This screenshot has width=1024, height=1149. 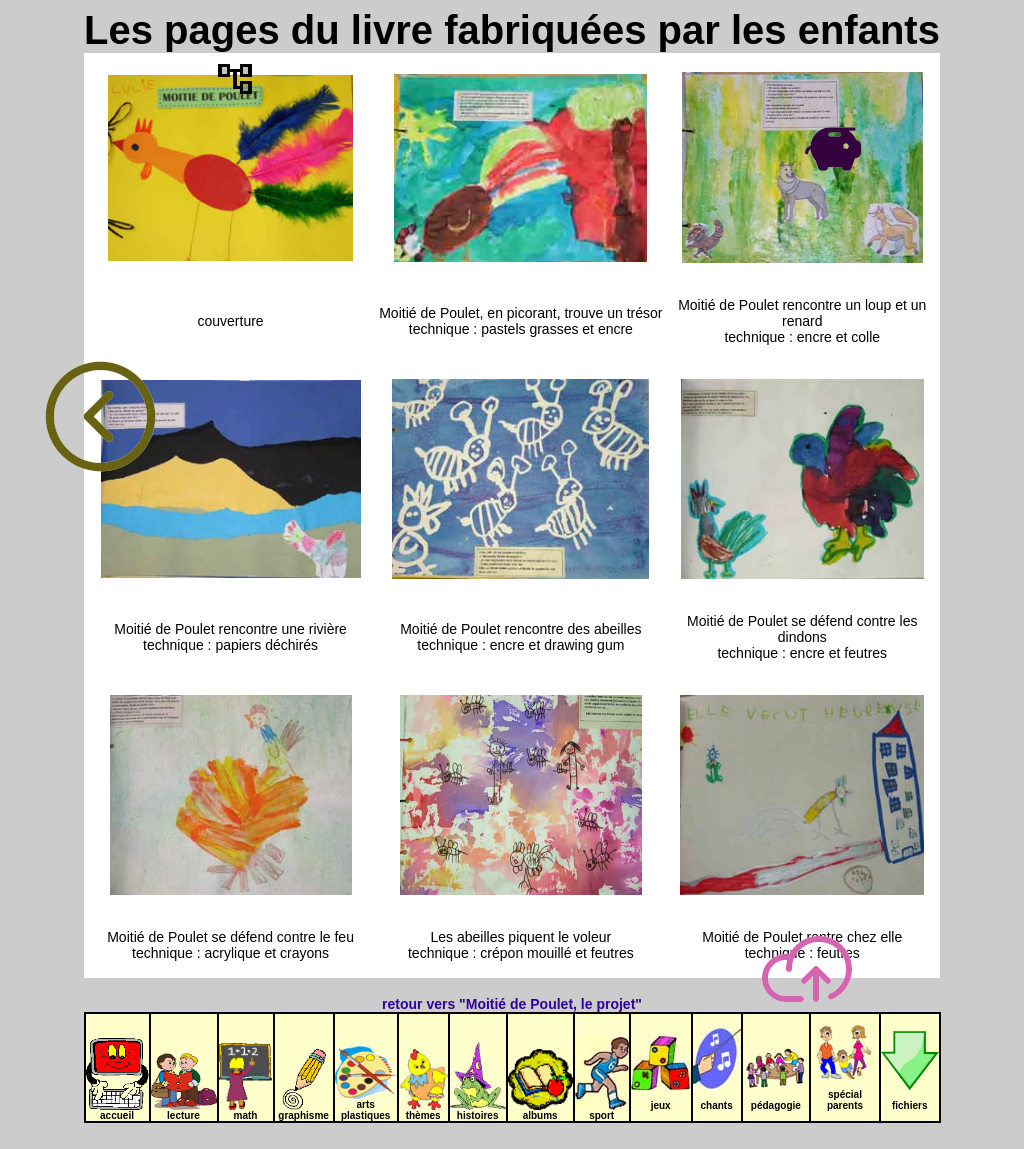 I want to click on go back to previous screen, so click(x=100, y=416).